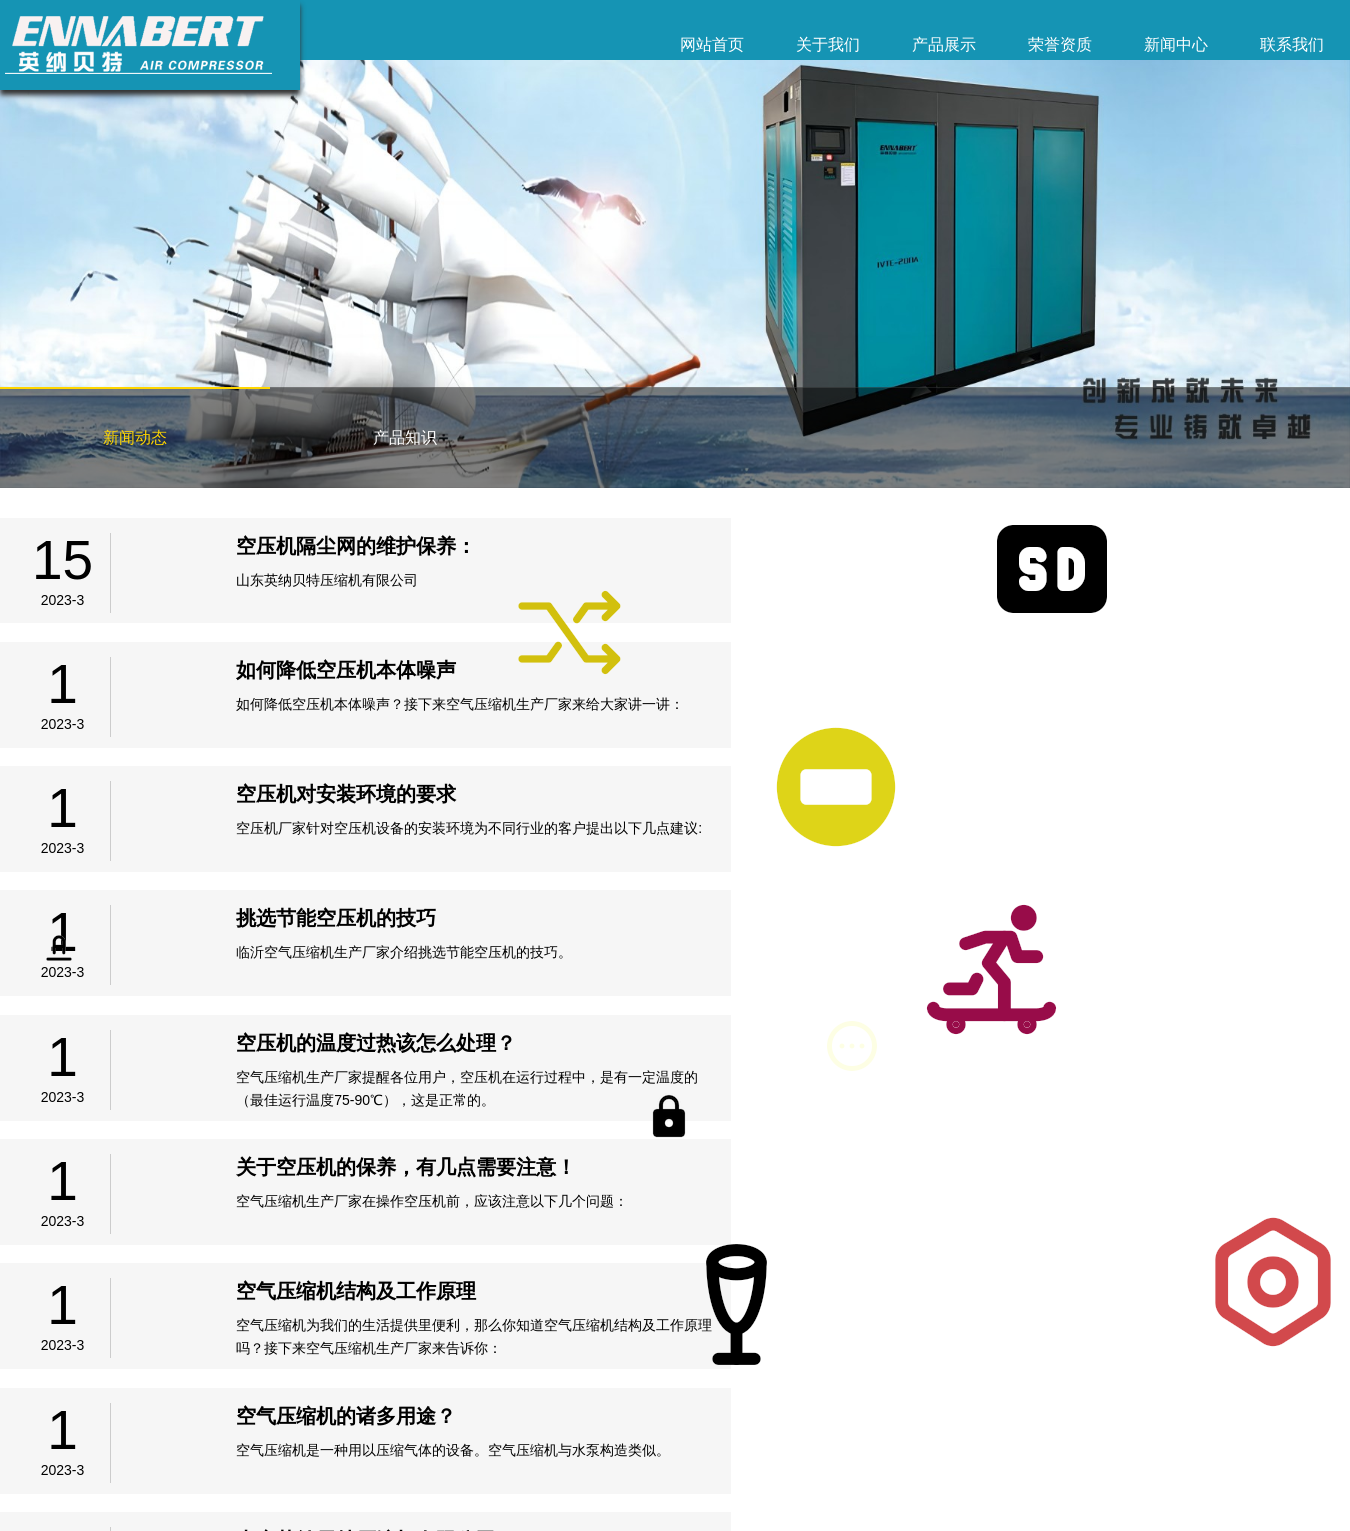  I want to click on change text color, so click(59, 948).